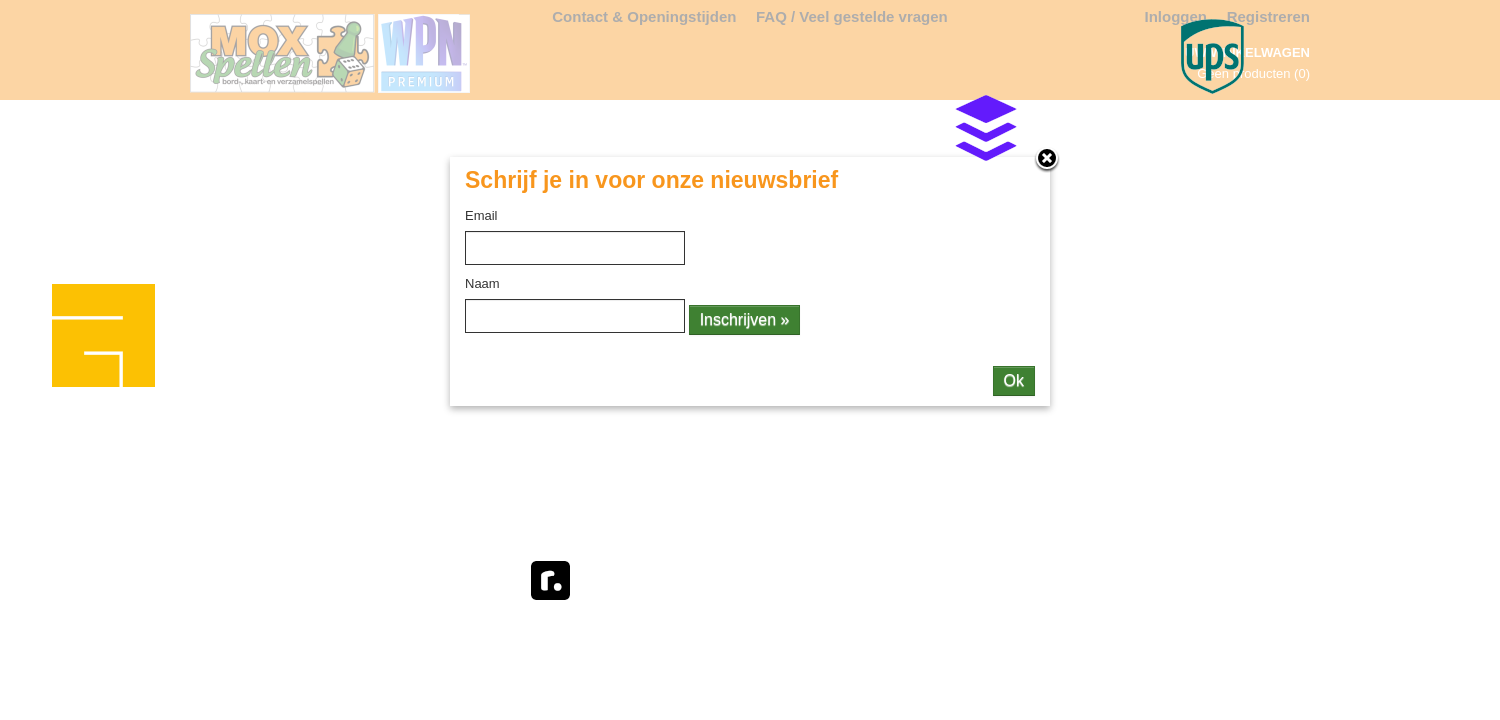  I want to click on buffer app logo, so click(986, 128).